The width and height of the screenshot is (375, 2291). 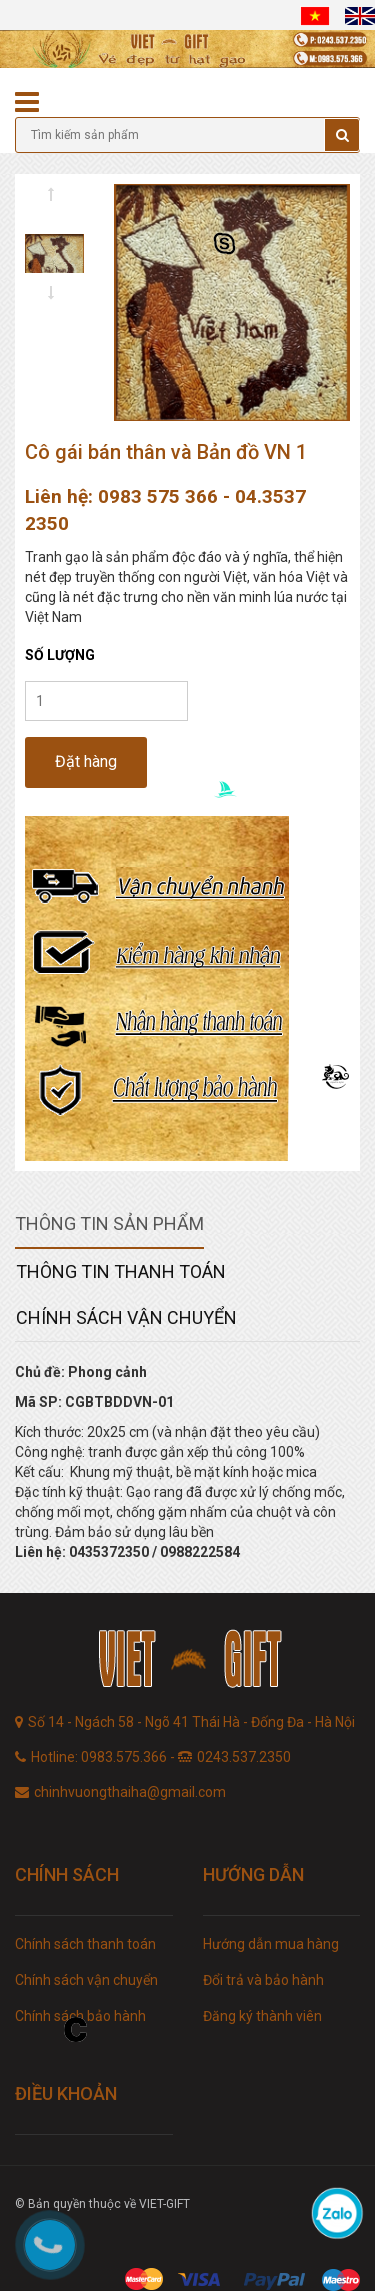 What do you see at coordinates (225, 789) in the screenshot?
I see `open phpMyAdmin database management tool` at bounding box center [225, 789].